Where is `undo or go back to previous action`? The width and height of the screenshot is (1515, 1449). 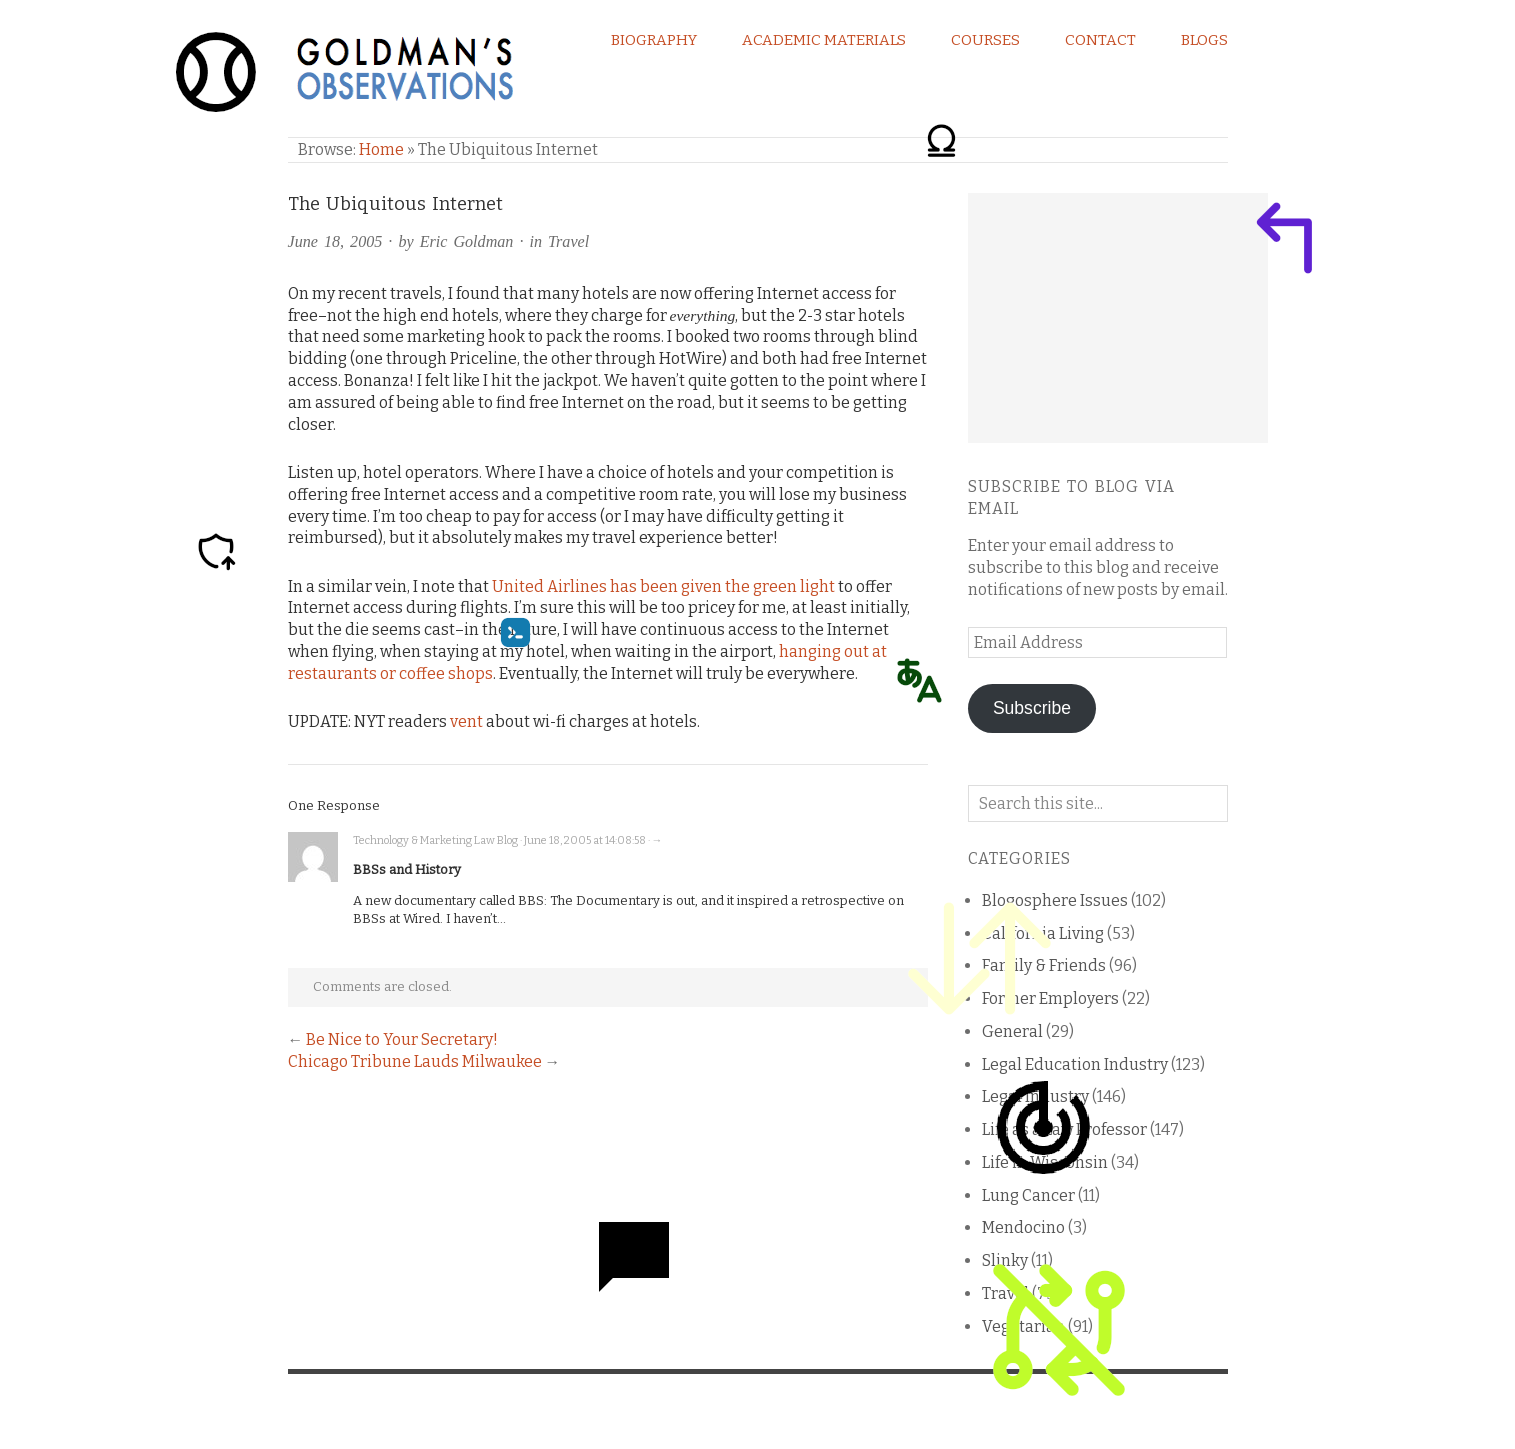
undo or go back to previous action is located at coordinates (1287, 238).